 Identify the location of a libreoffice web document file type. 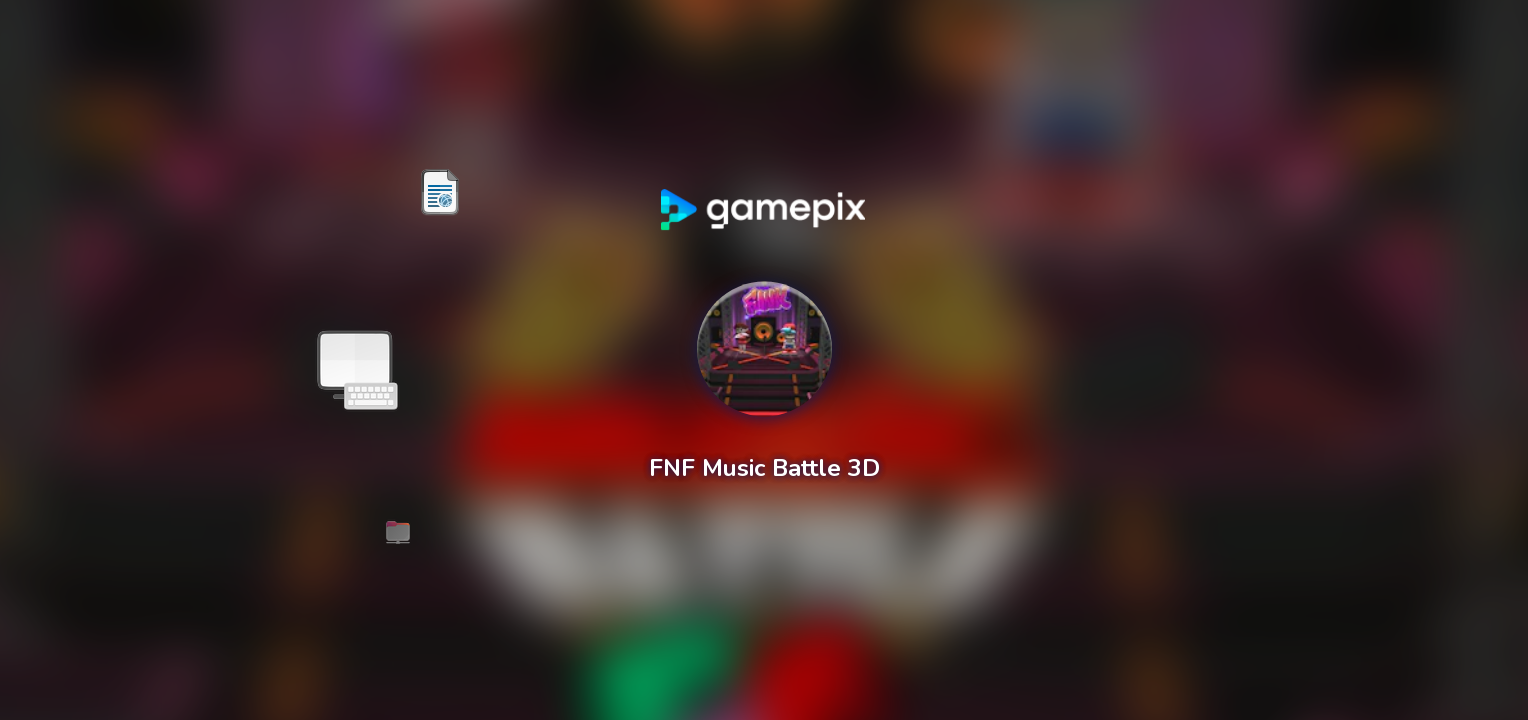
(440, 192).